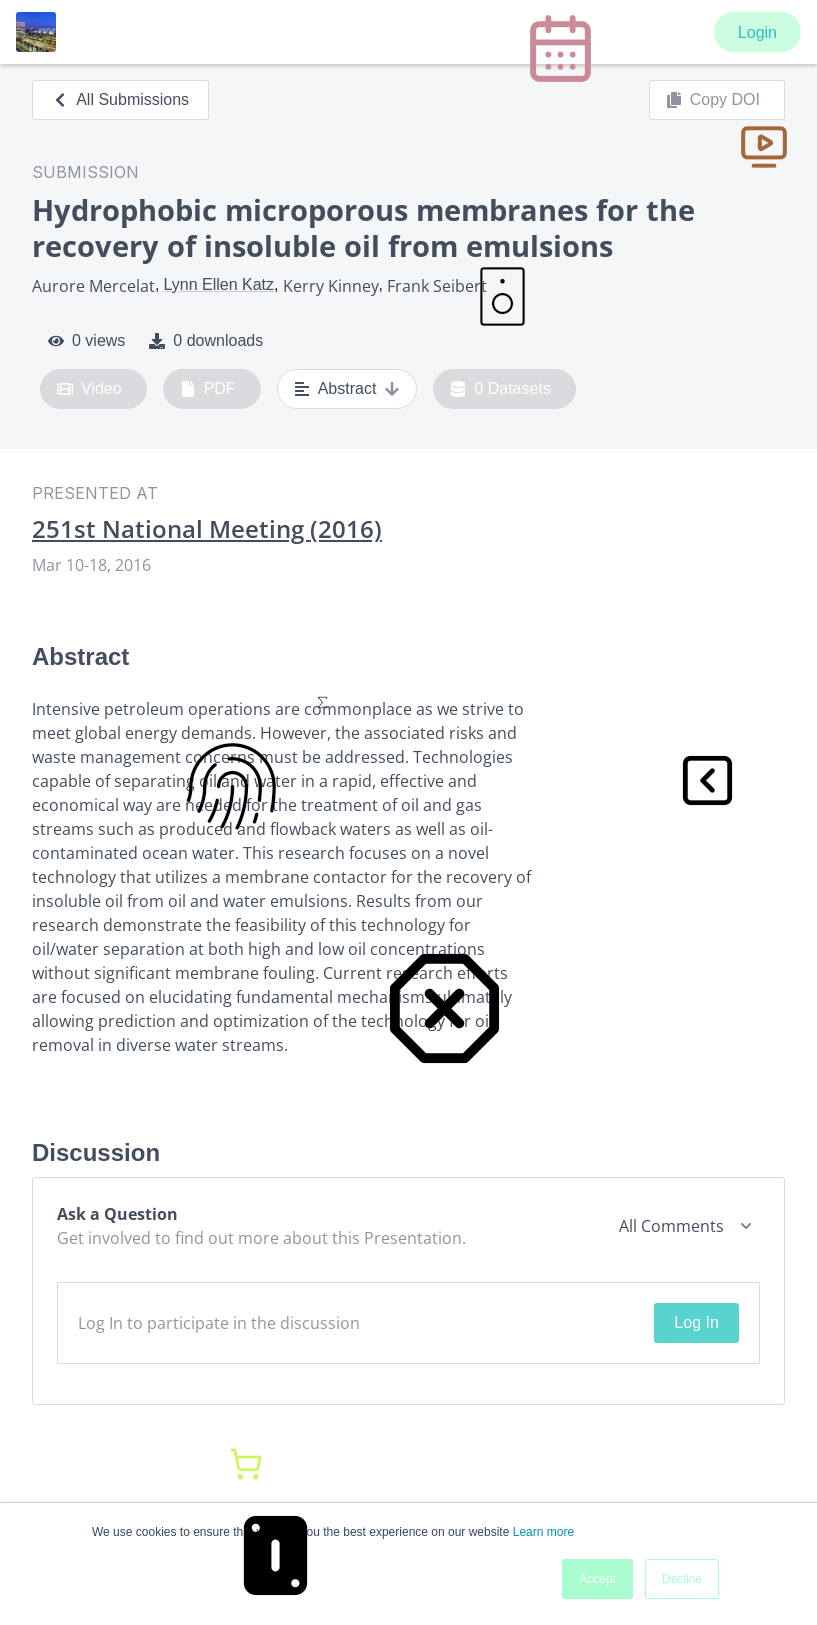 The image size is (817, 1625). Describe the element at coordinates (246, 1464) in the screenshot. I see `view your shopping cart` at that location.